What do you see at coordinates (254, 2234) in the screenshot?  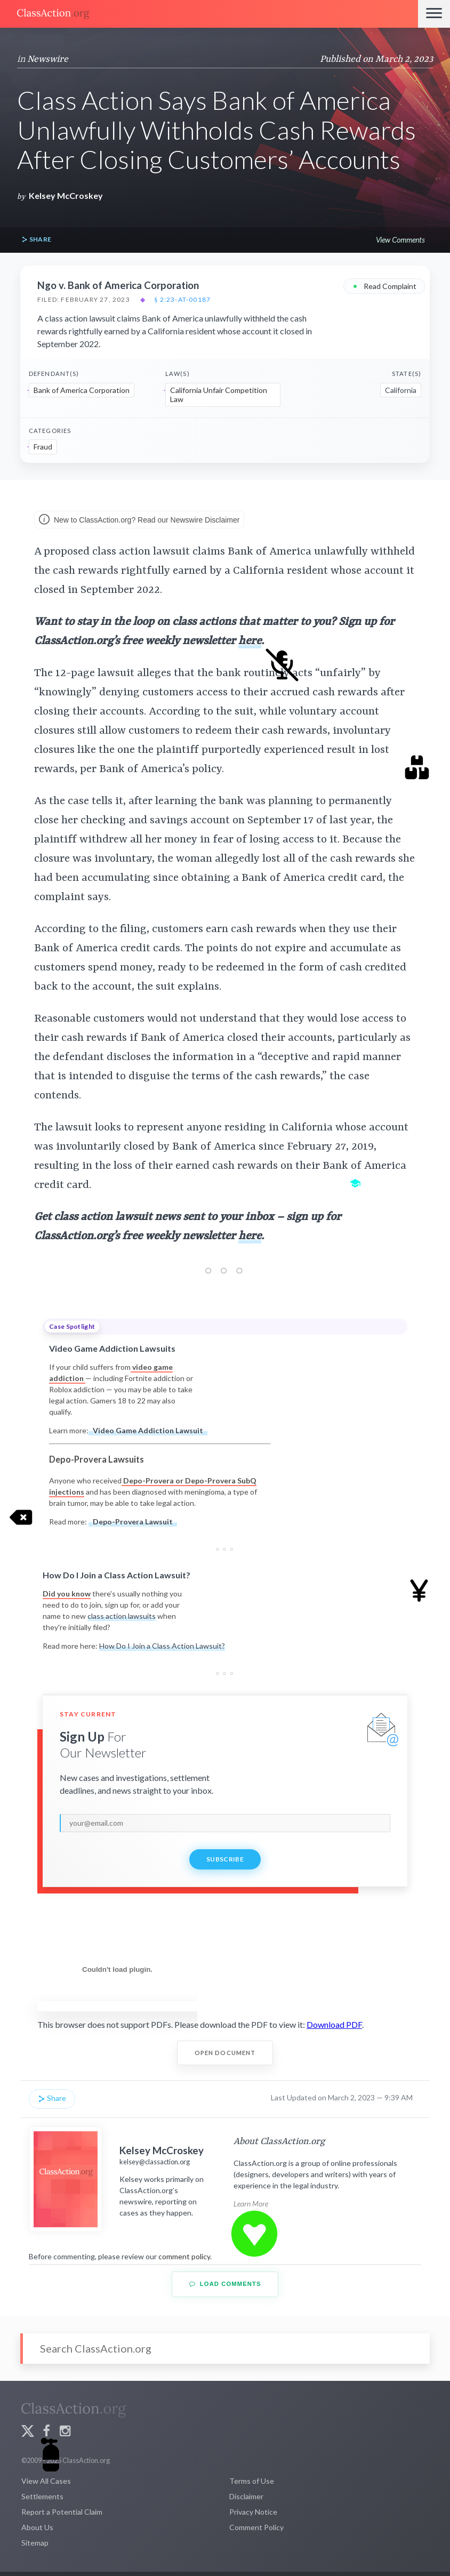 I see `gratipay logo - a platform for recurring donations and tips` at bounding box center [254, 2234].